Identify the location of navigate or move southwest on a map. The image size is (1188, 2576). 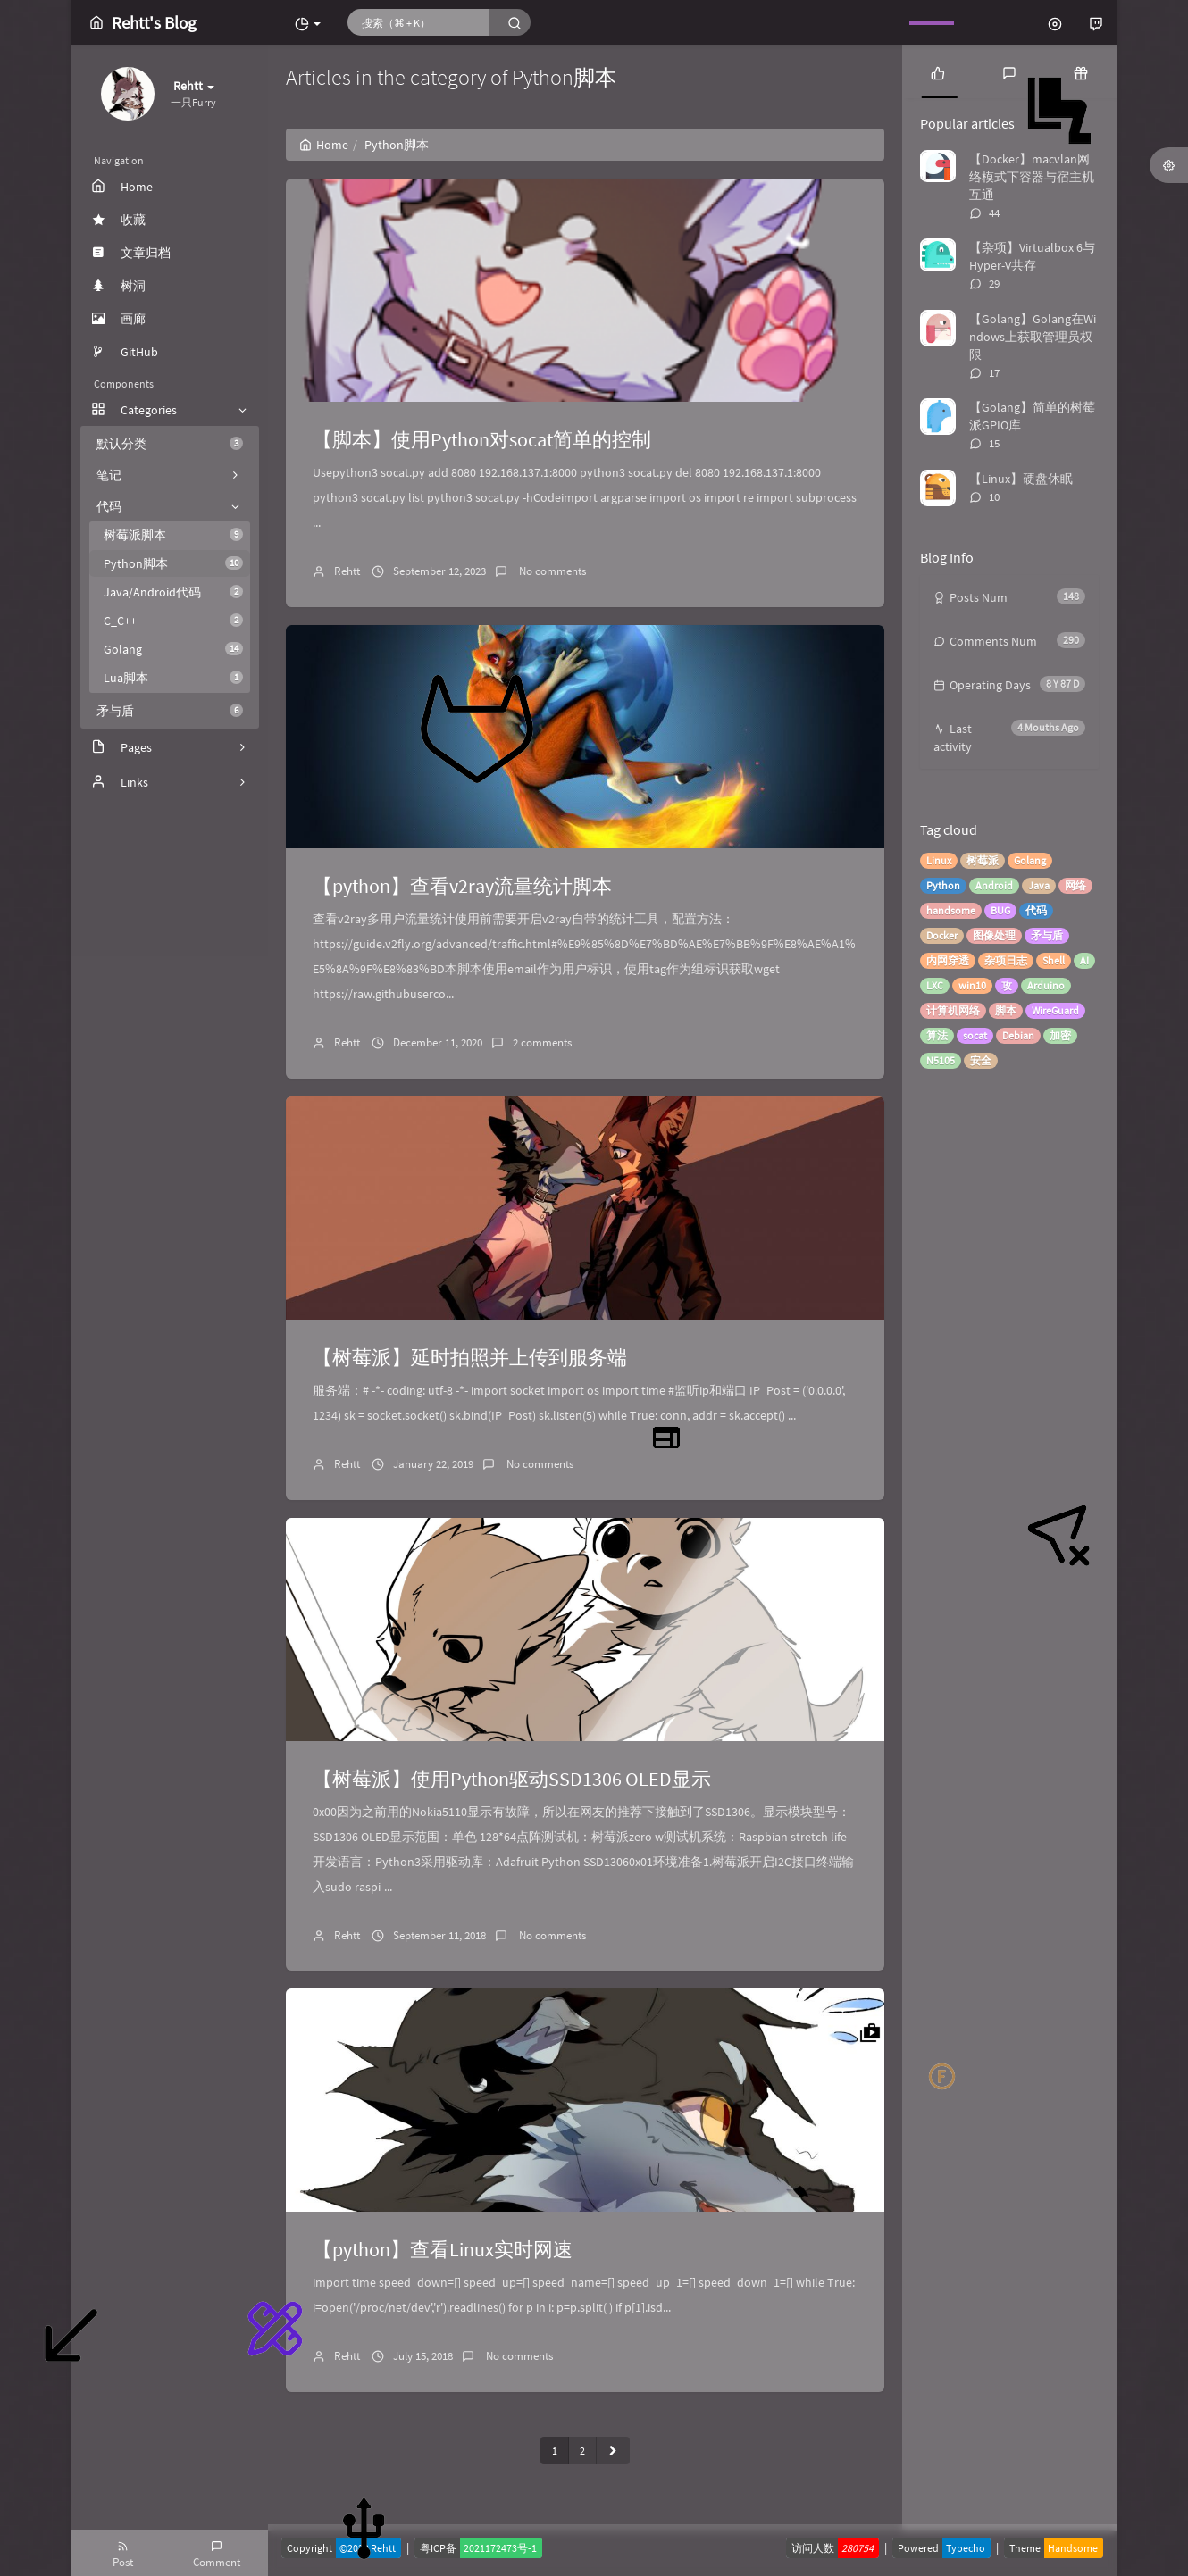
(70, 2336).